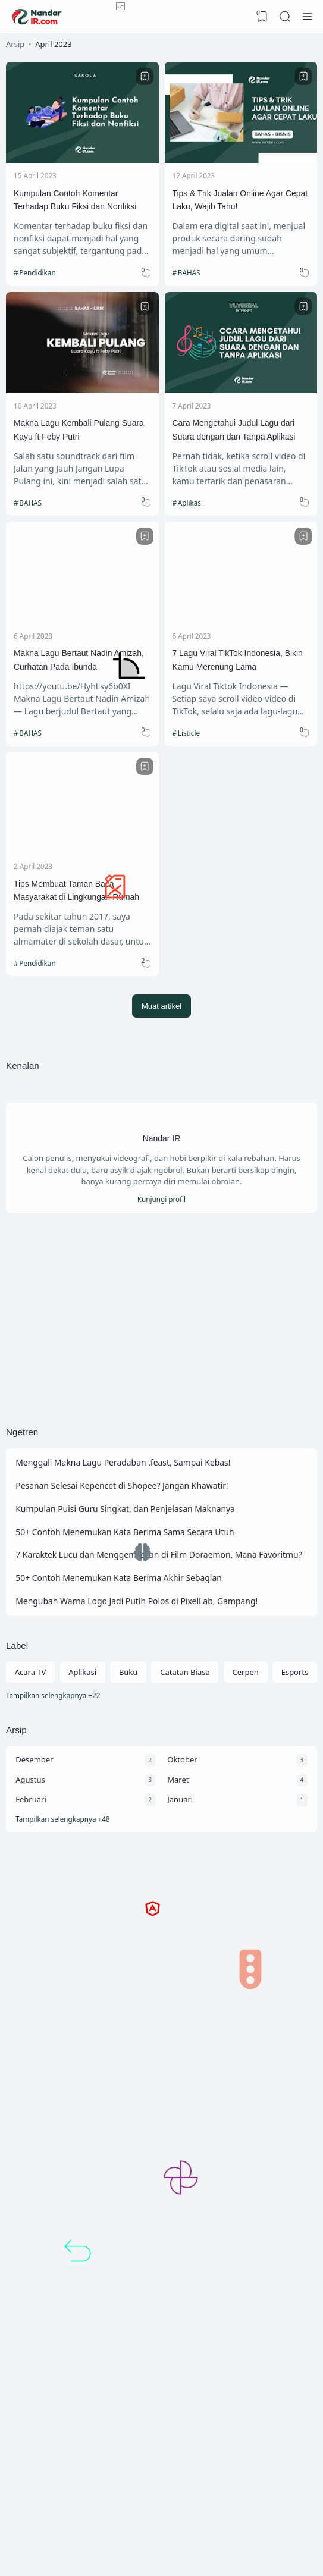  What do you see at coordinates (250, 1969) in the screenshot?
I see `traffic or navigation status indicator` at bounding box center [250, 1969].